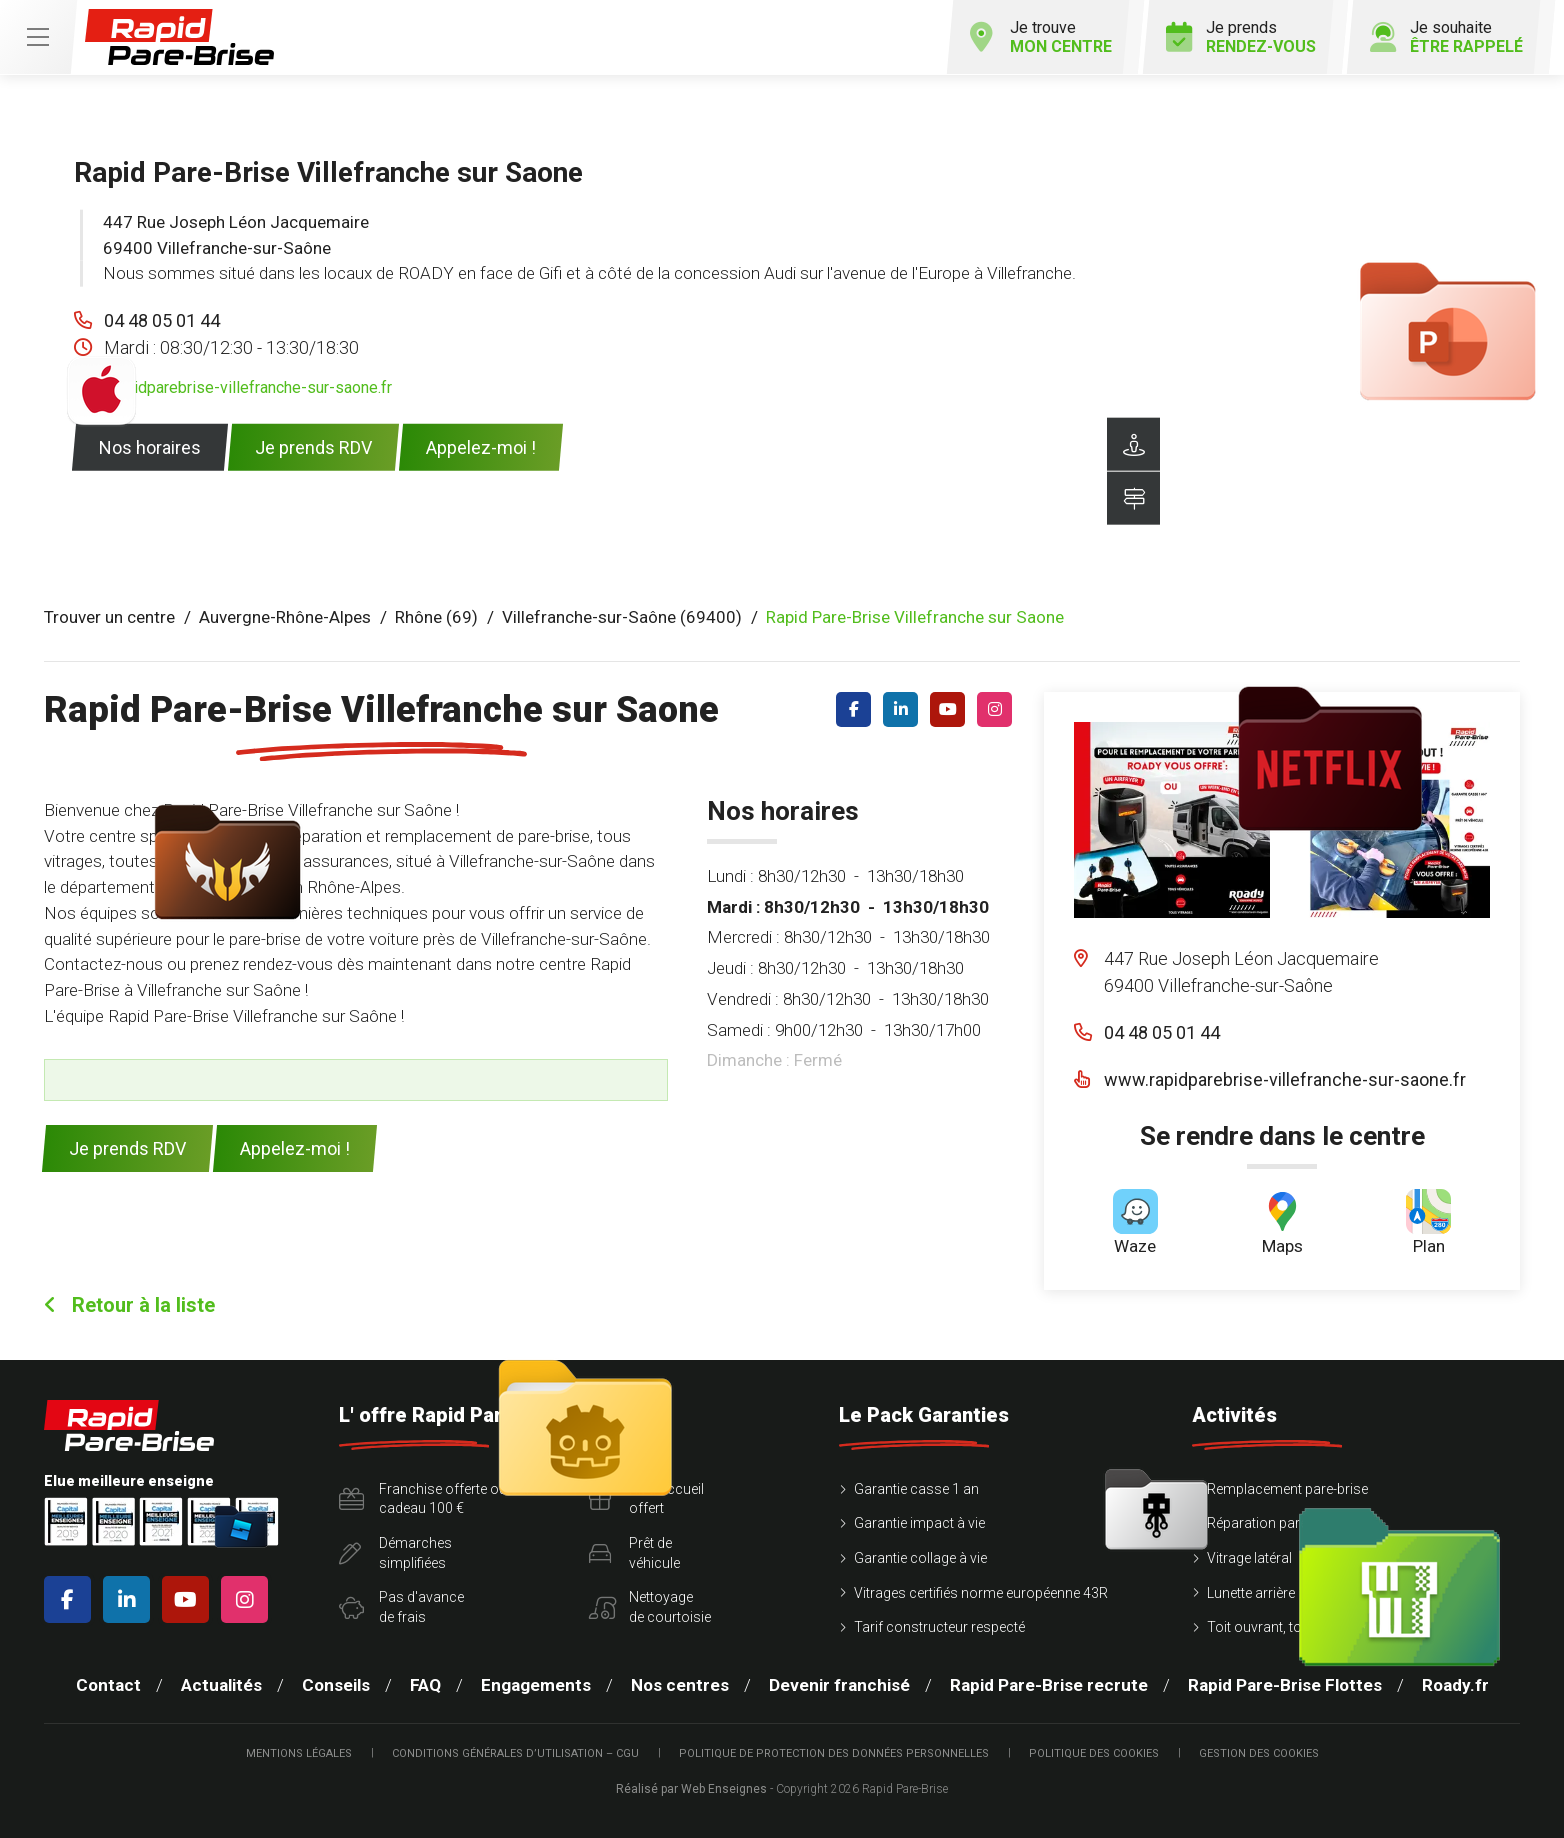 This screenshot has width=1564, height=1838. Describe the element at coordinates (584, 1432) in the screenshot. I see `open godot game engine project folder` at that location.